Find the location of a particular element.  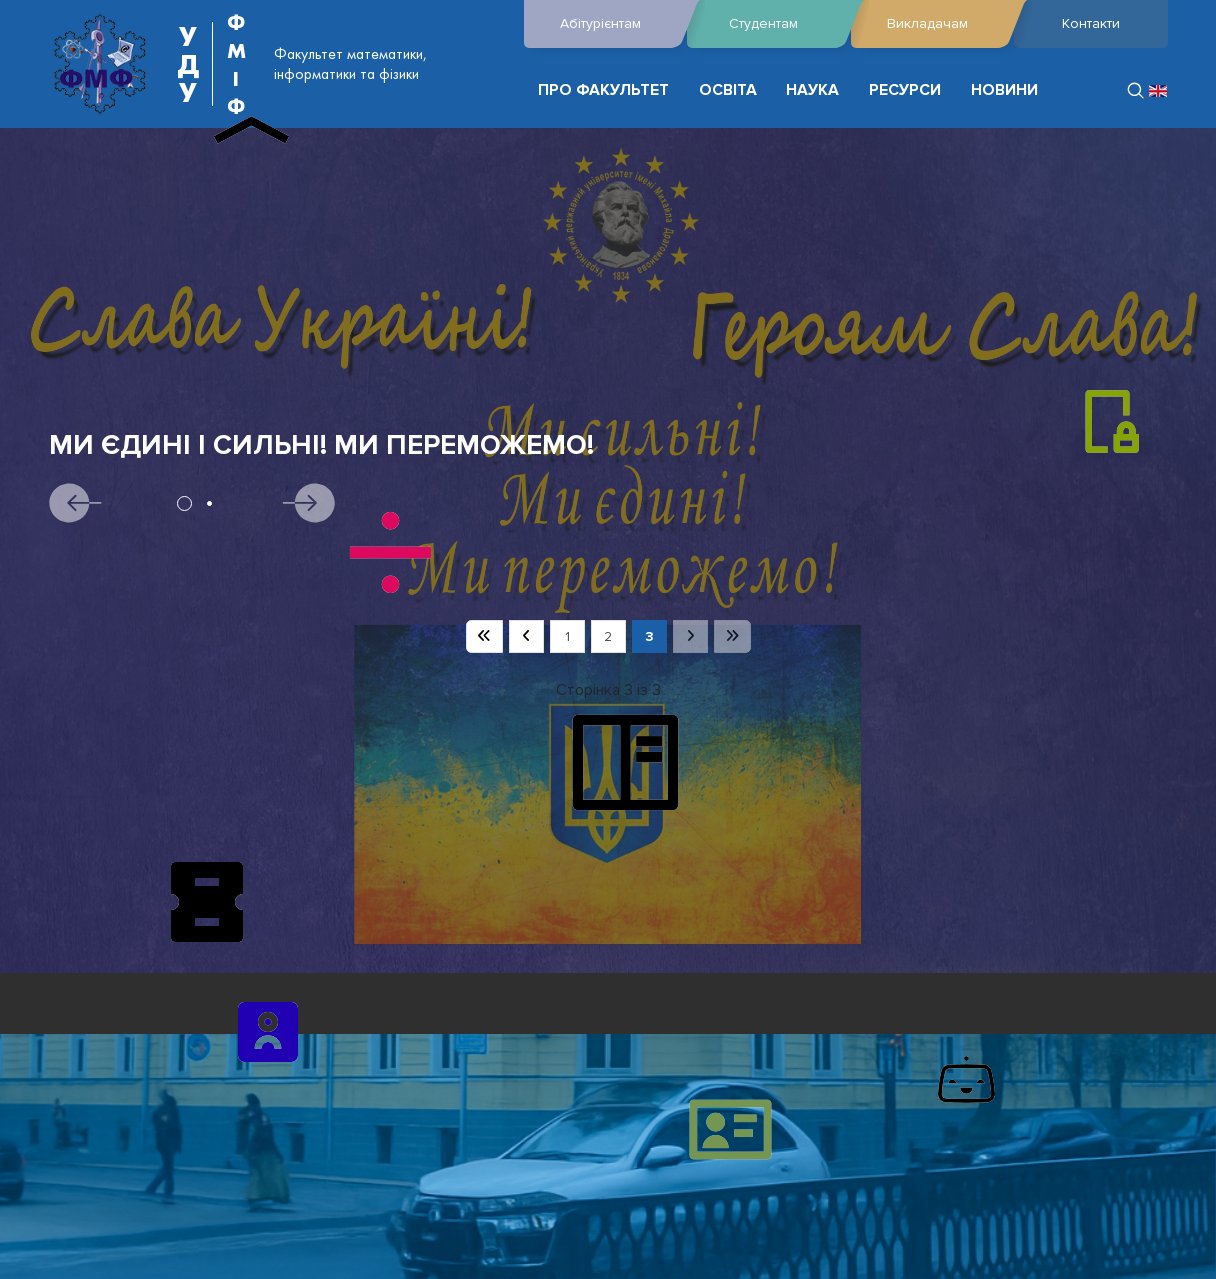

apply a coupon or discount code is located at coordinates (207, 902).